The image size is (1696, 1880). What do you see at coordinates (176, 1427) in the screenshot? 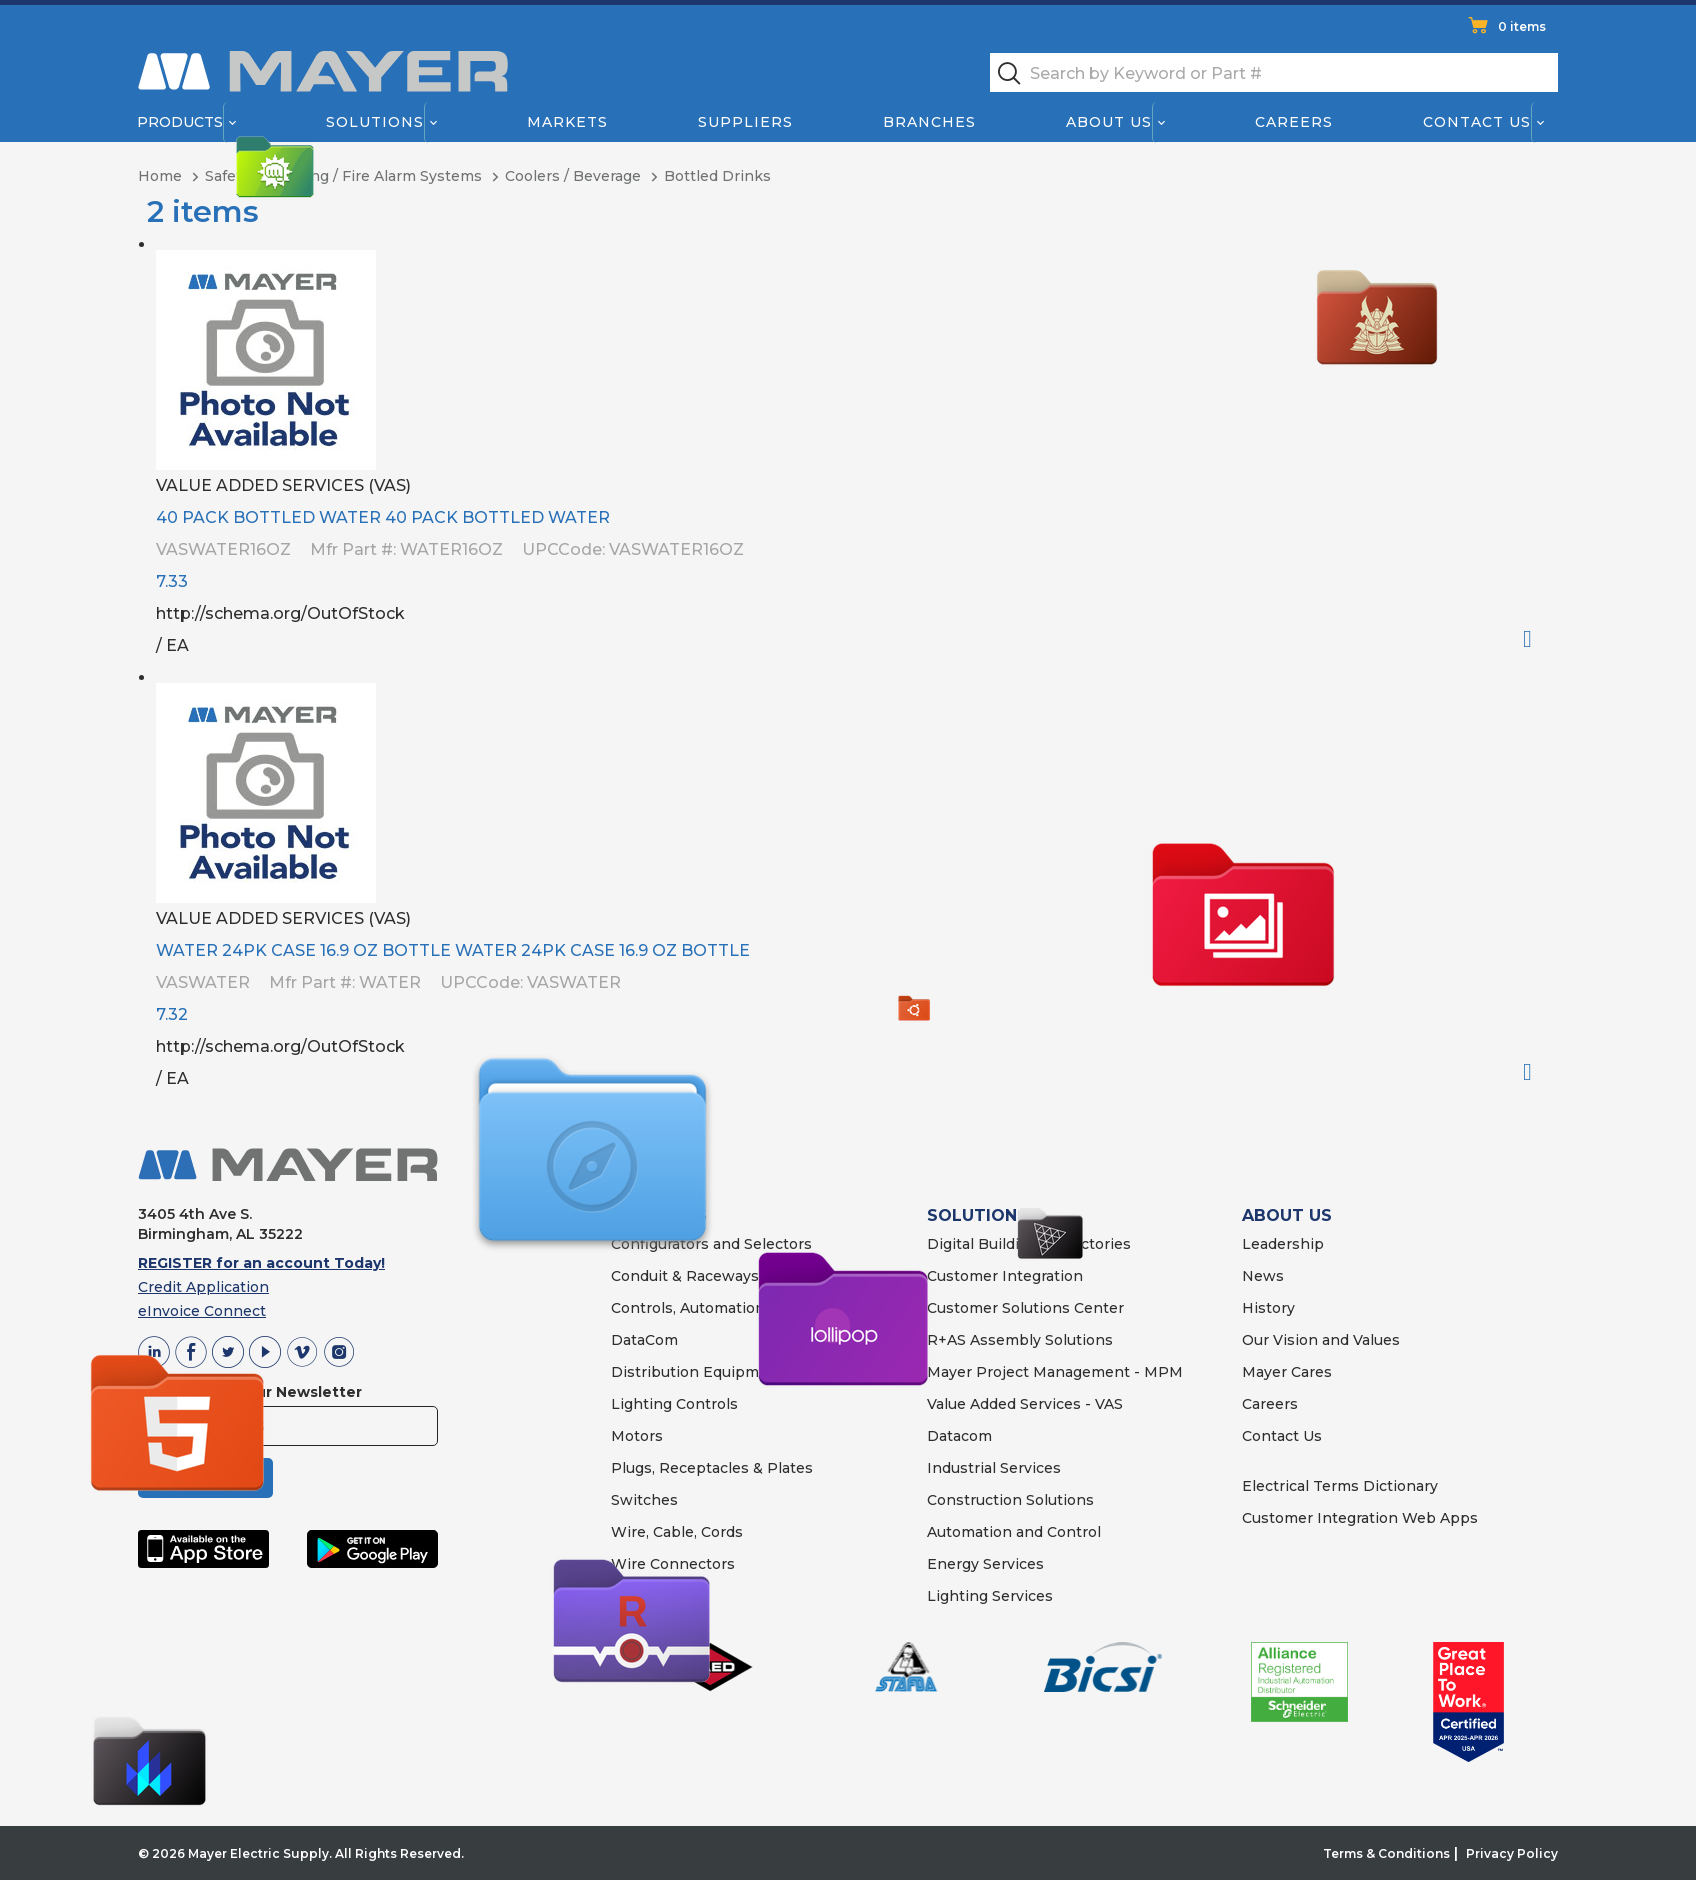
I see `open folder containing HTML files` at bounding box center [176, 1427].